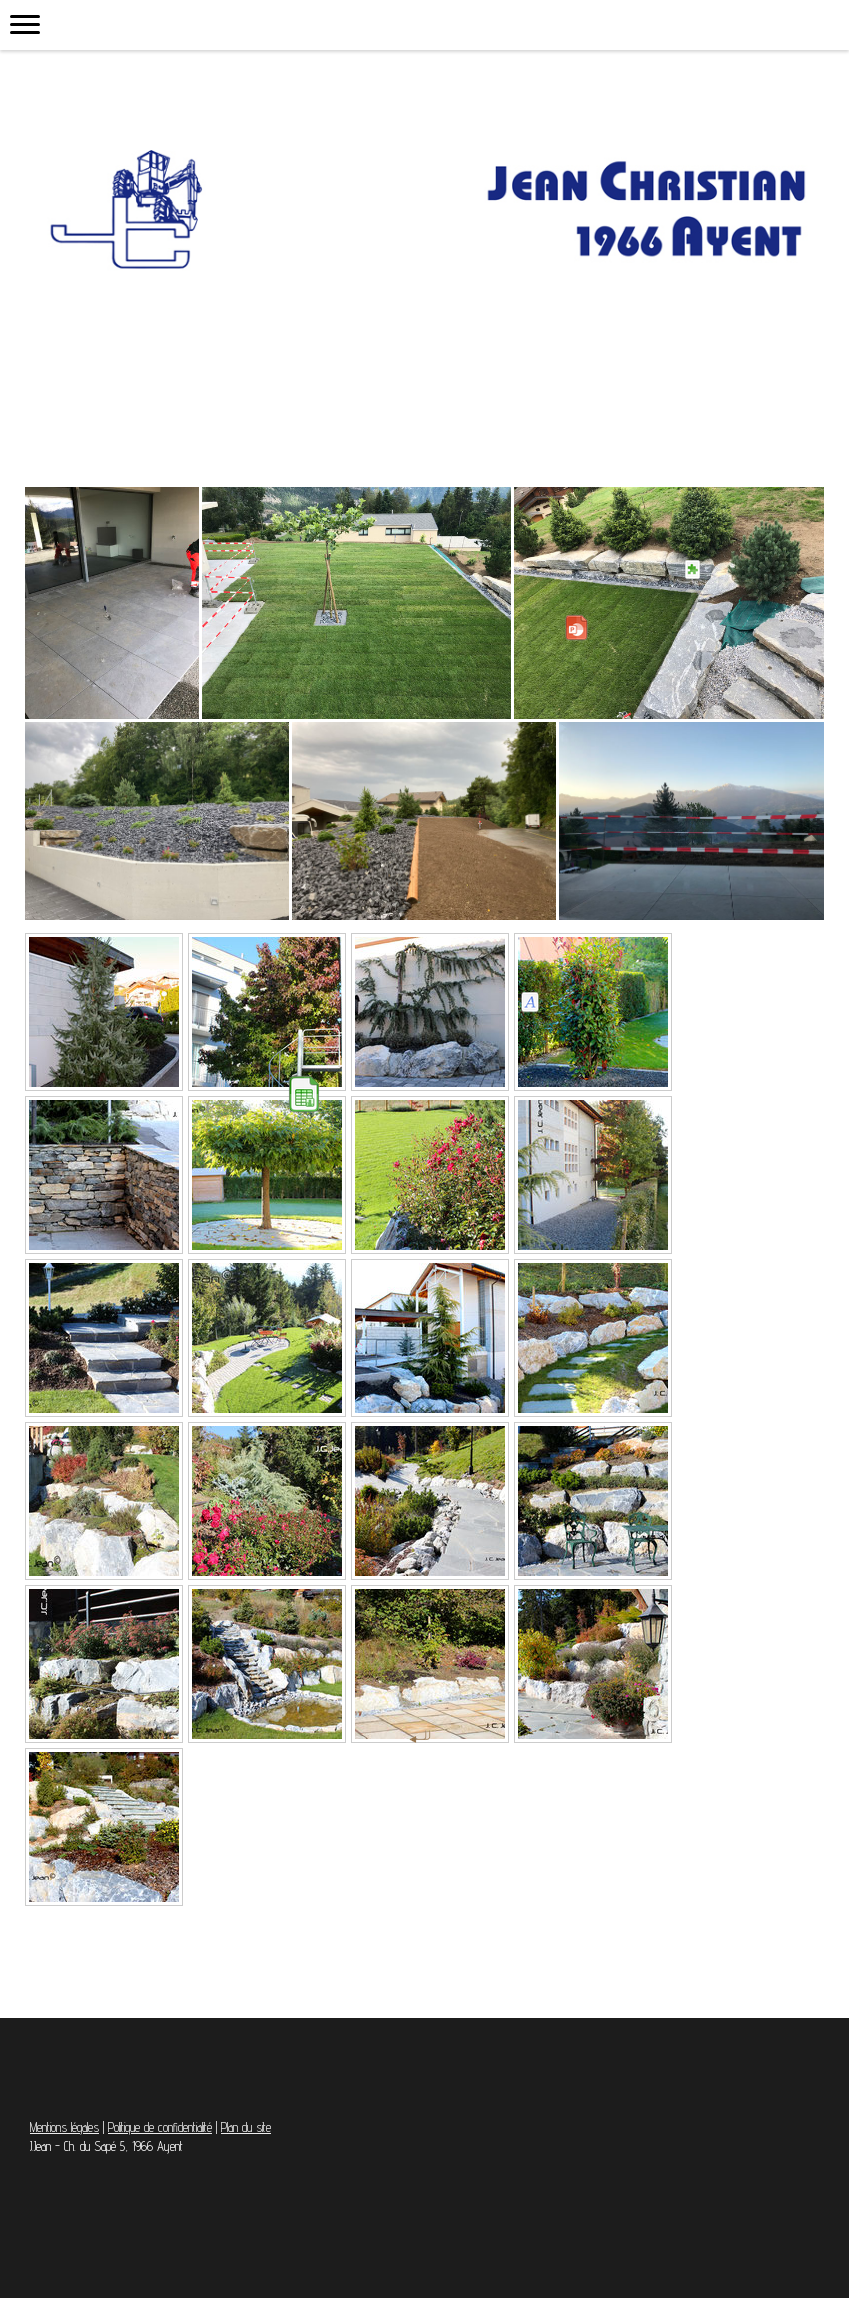 This screenshot has width=849, height=2298. I want to click on a powerpoint presentation file, so click(576, 627).